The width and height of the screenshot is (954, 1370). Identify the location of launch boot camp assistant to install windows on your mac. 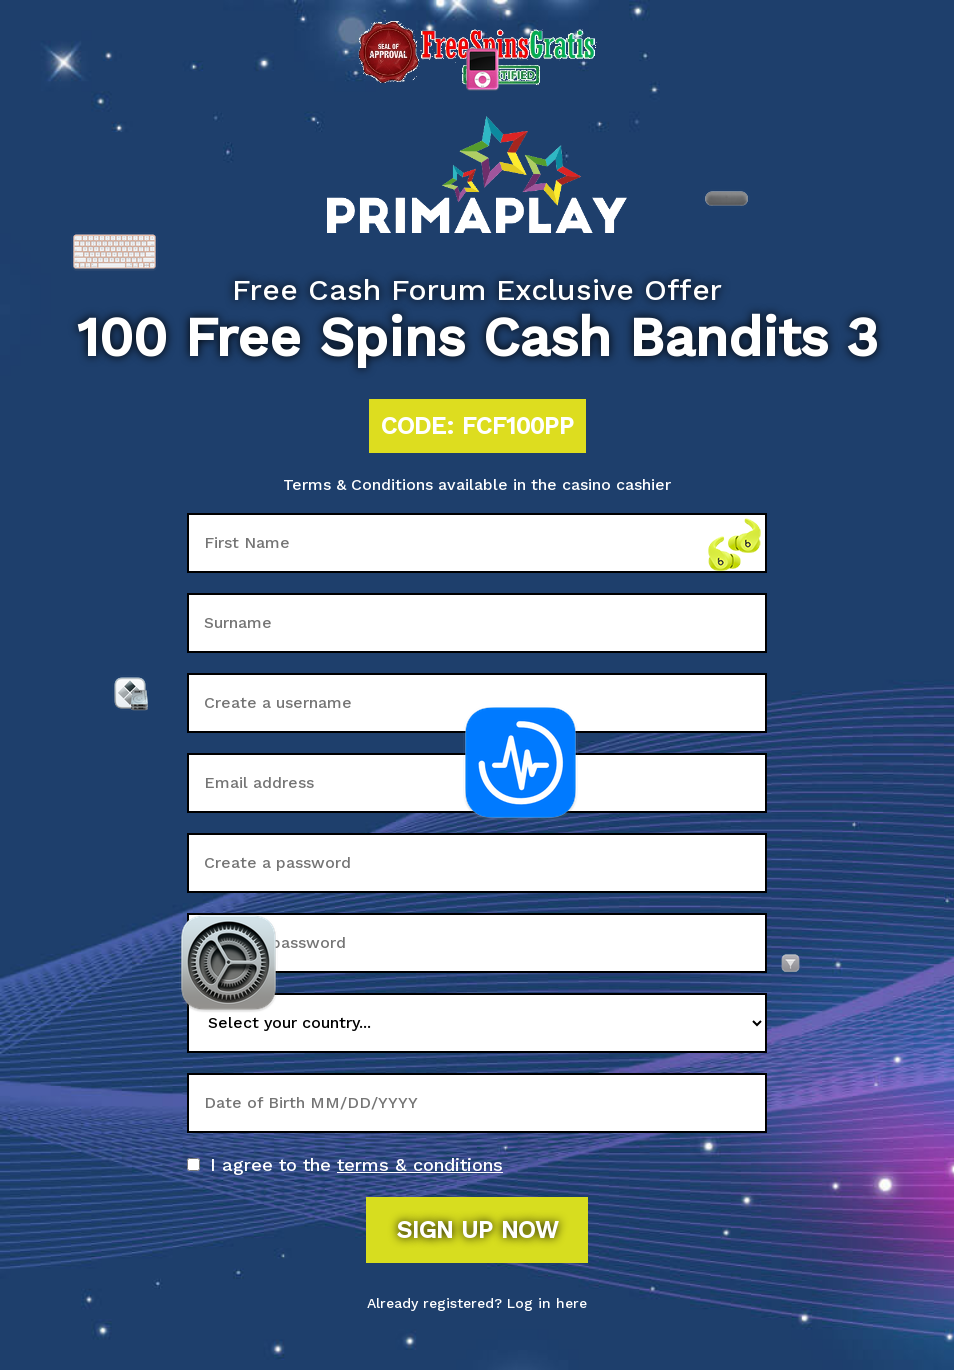
(130, 693).